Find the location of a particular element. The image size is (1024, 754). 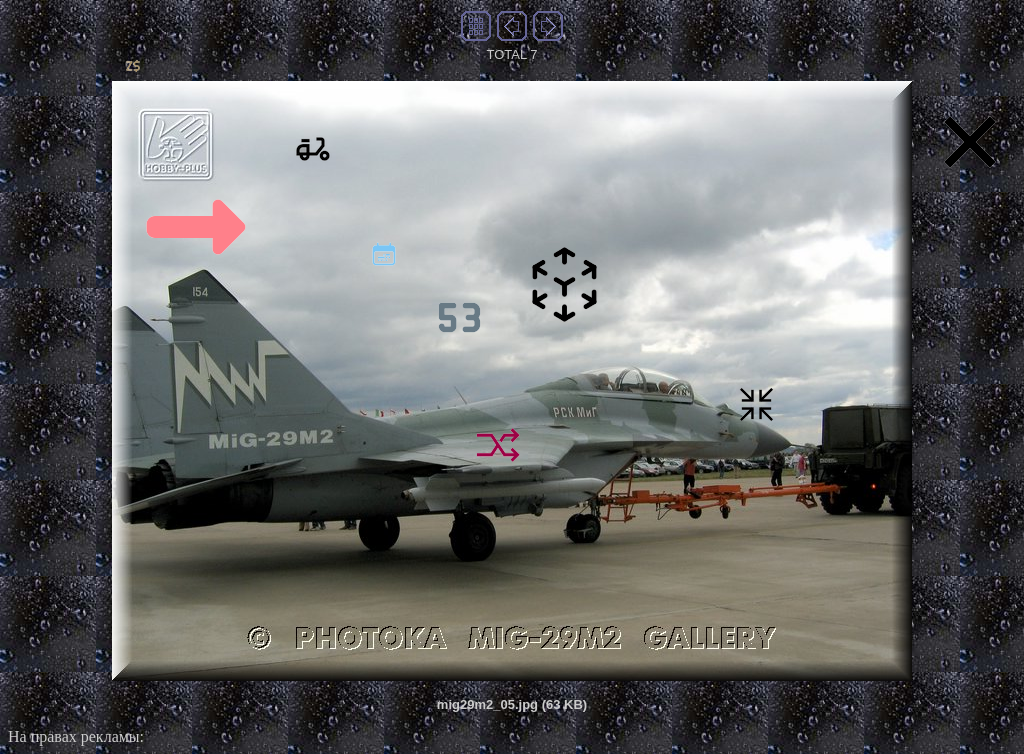

select moped or scooter delivery option is located at coordinates (313, 149).